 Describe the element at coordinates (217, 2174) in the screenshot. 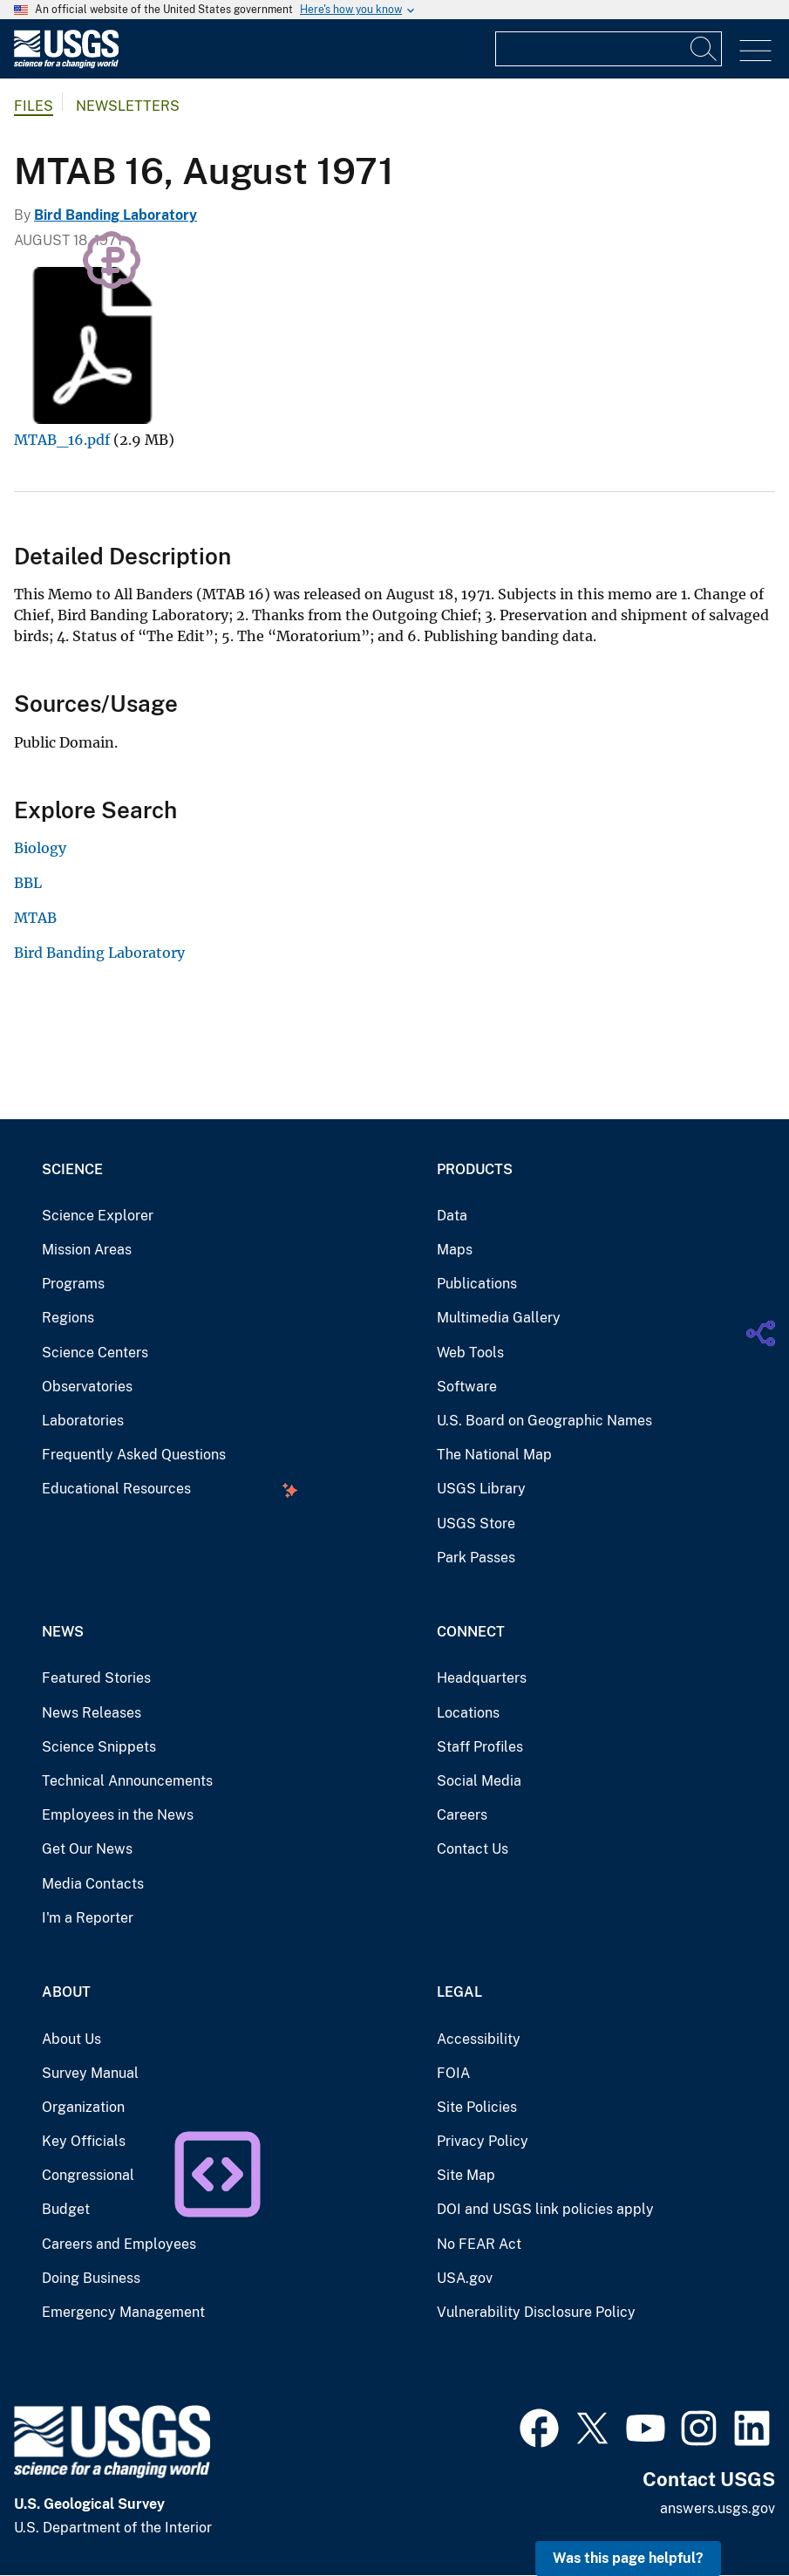

I see `view or edit source code` at that location.